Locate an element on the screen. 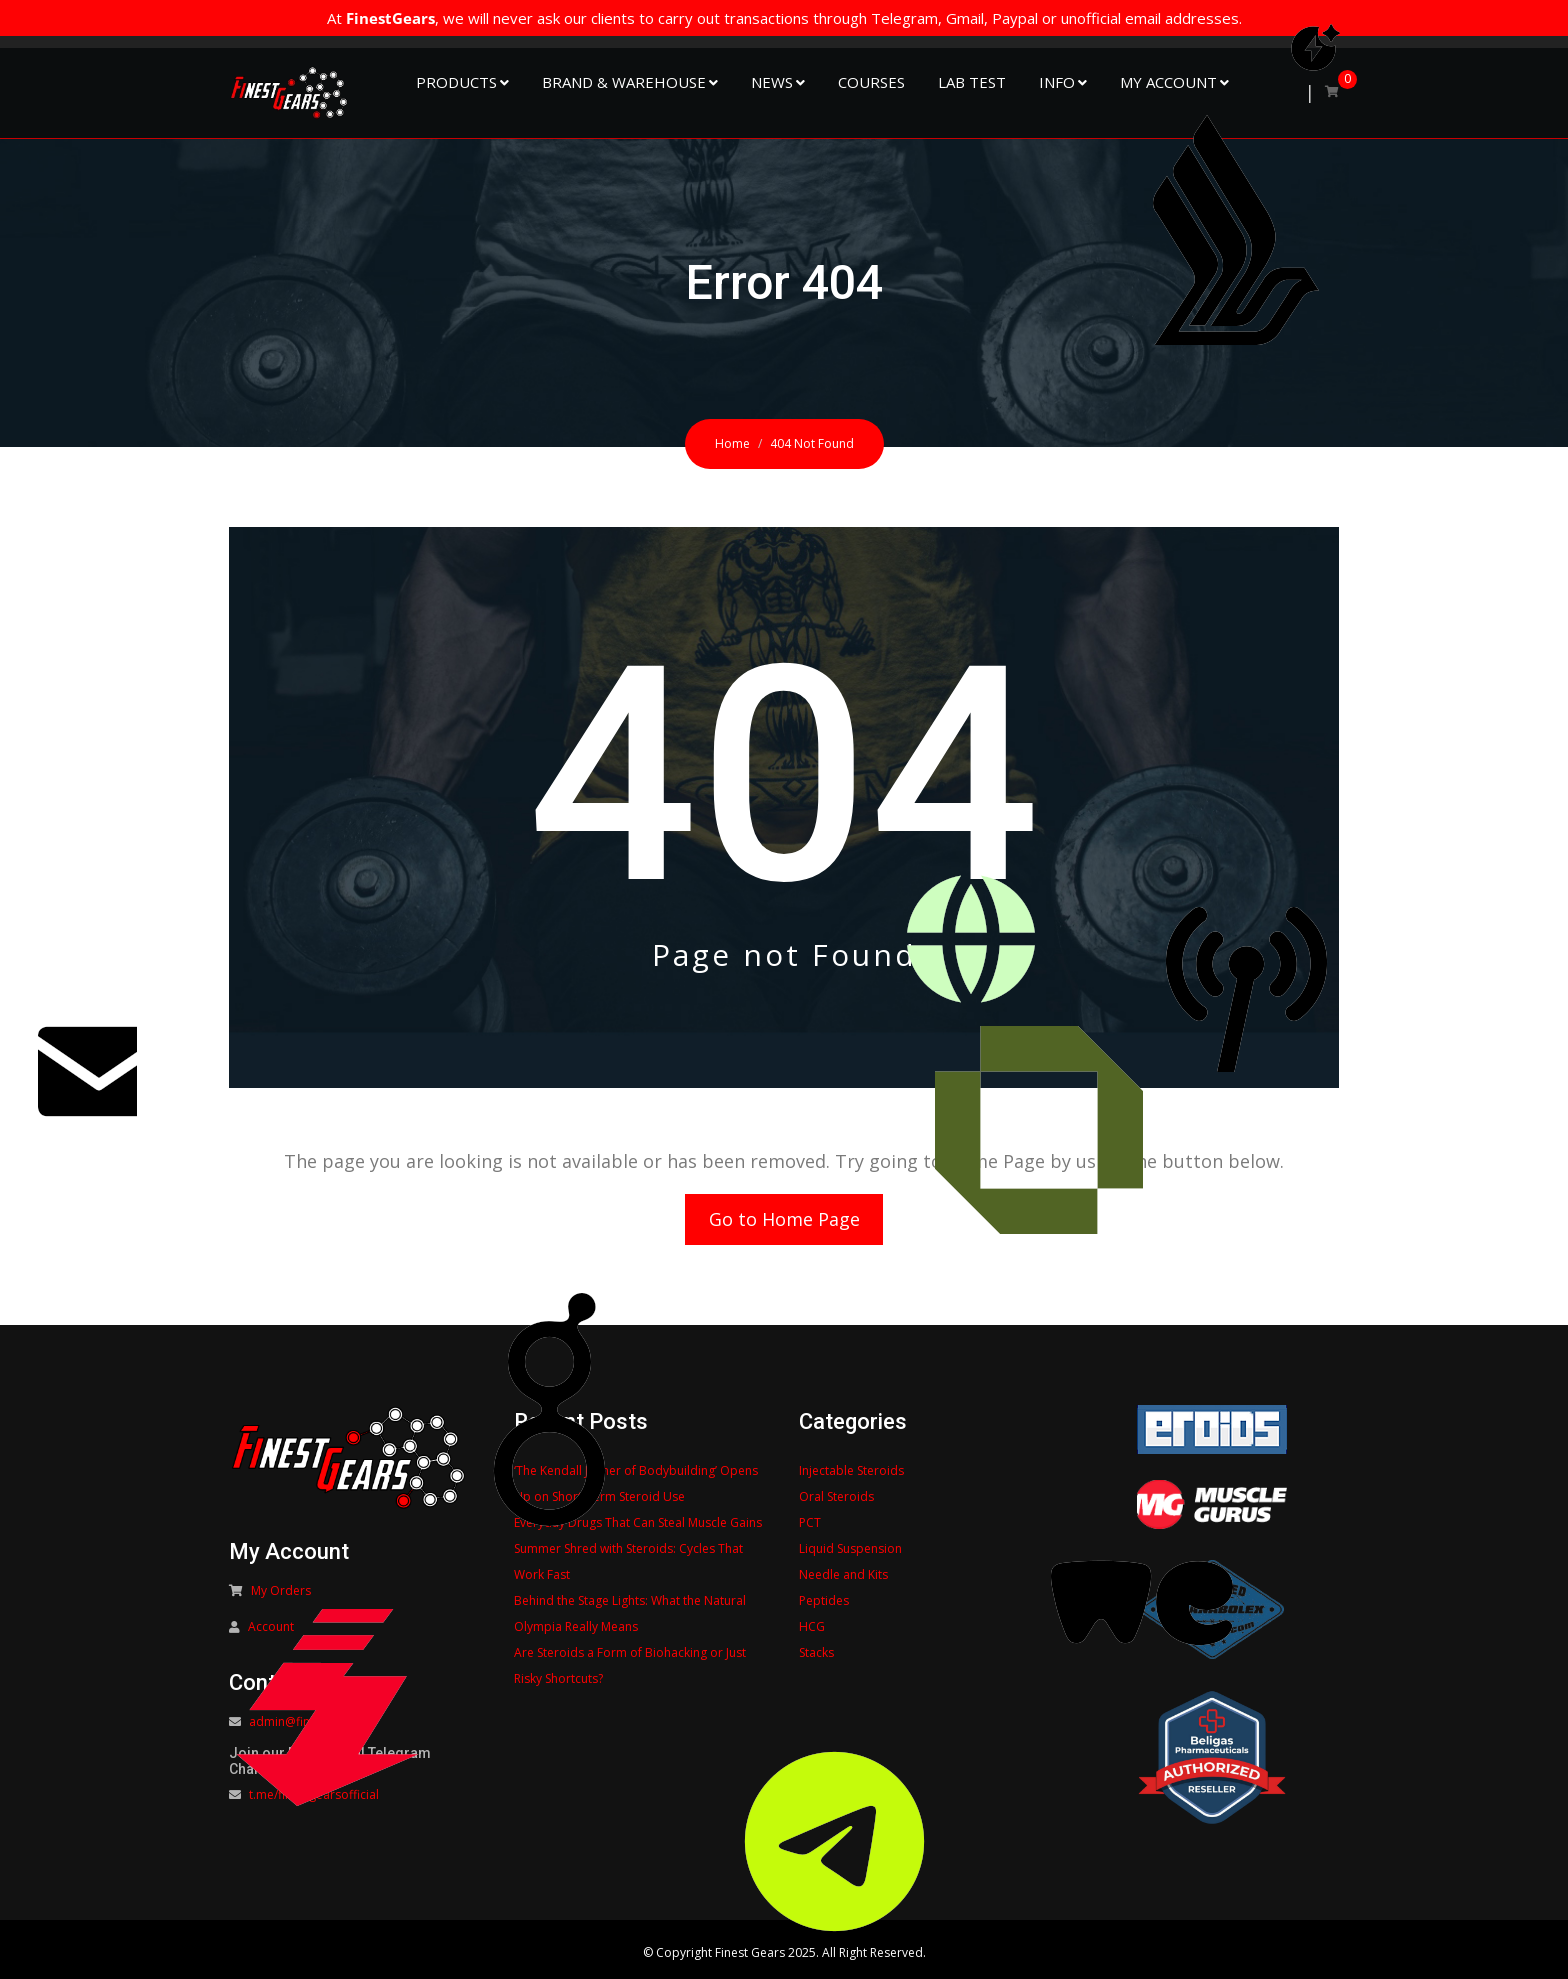  rolldown bundler logo is located at coordinates (327, 1707).